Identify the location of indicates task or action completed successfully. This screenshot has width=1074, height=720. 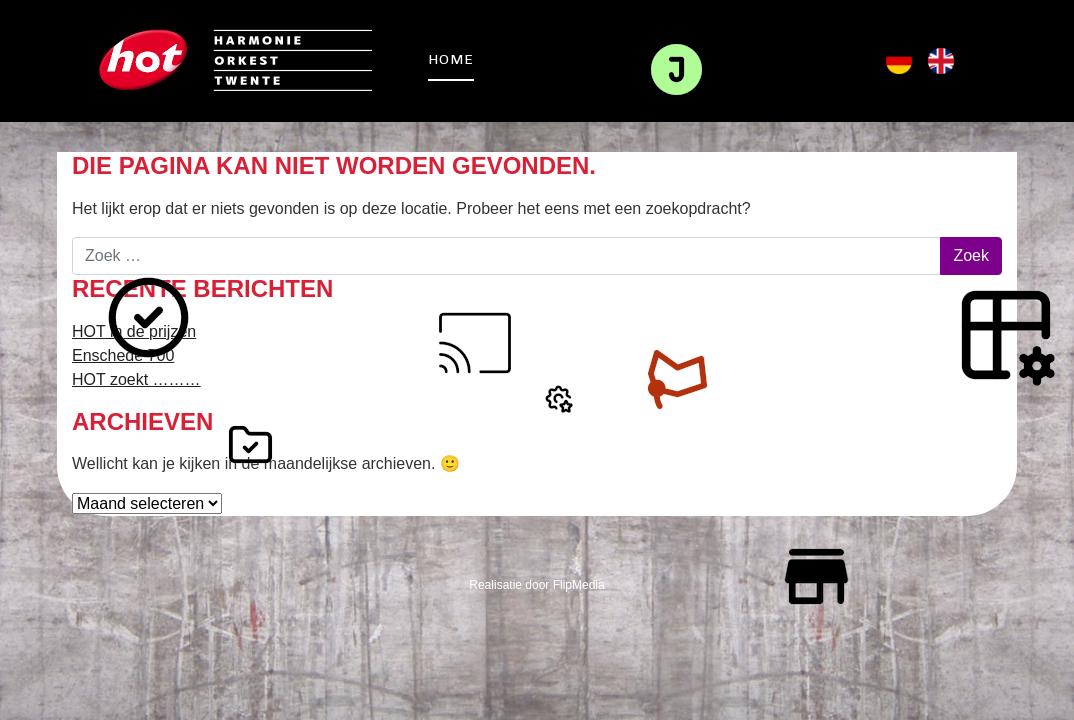
(148, 317).